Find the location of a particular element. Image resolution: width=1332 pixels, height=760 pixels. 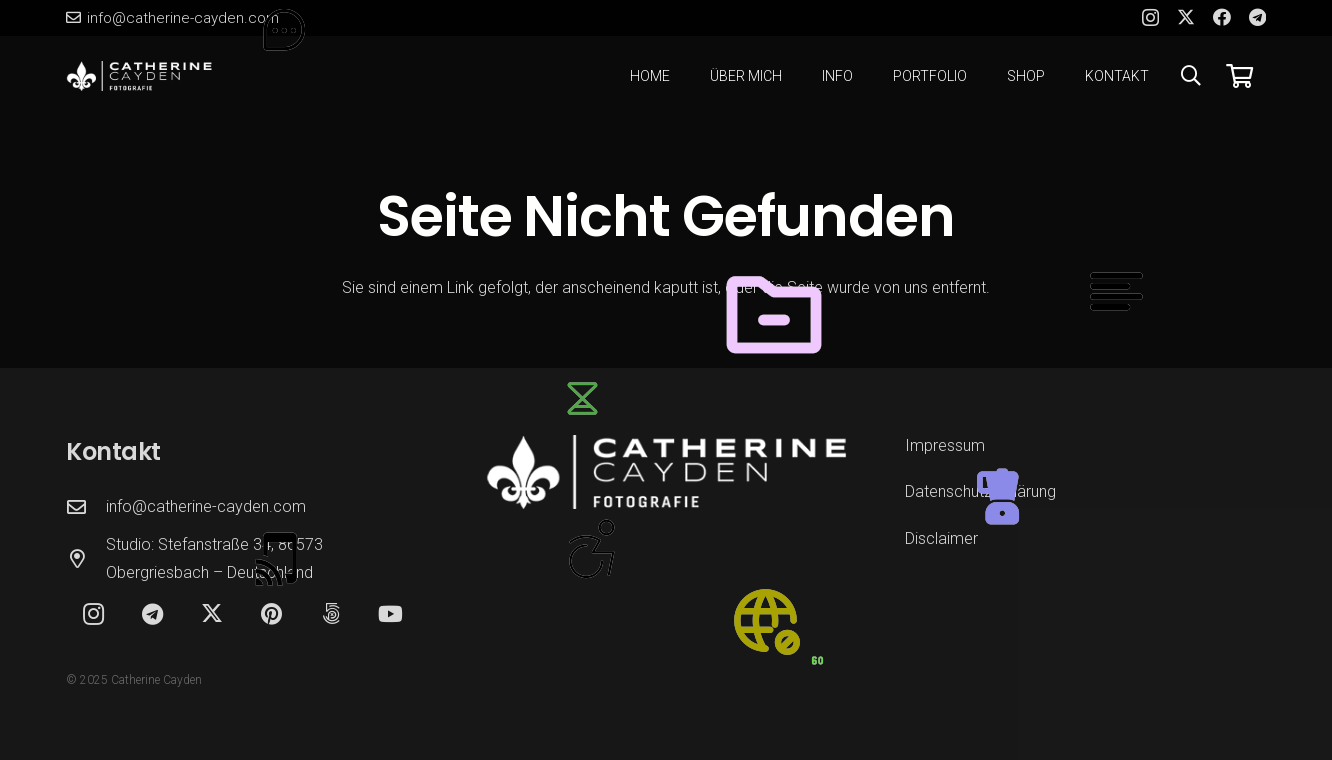

indicates time running low or nearly expired is located at coordinates (582, 398).